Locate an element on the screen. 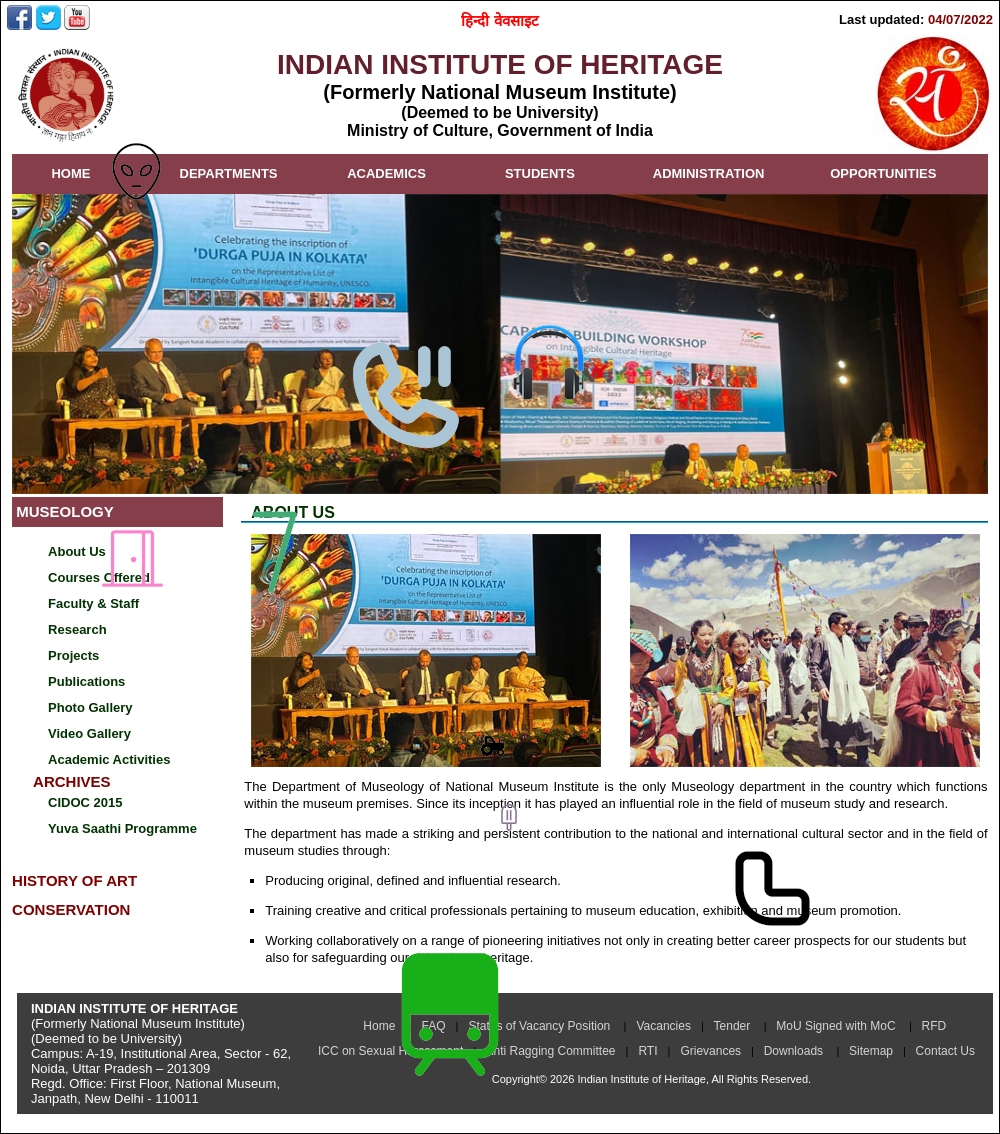 The width and height of the screenshot is (1000, 1134). browse frozen treats or dessert options is located at coordinates (509, 817).